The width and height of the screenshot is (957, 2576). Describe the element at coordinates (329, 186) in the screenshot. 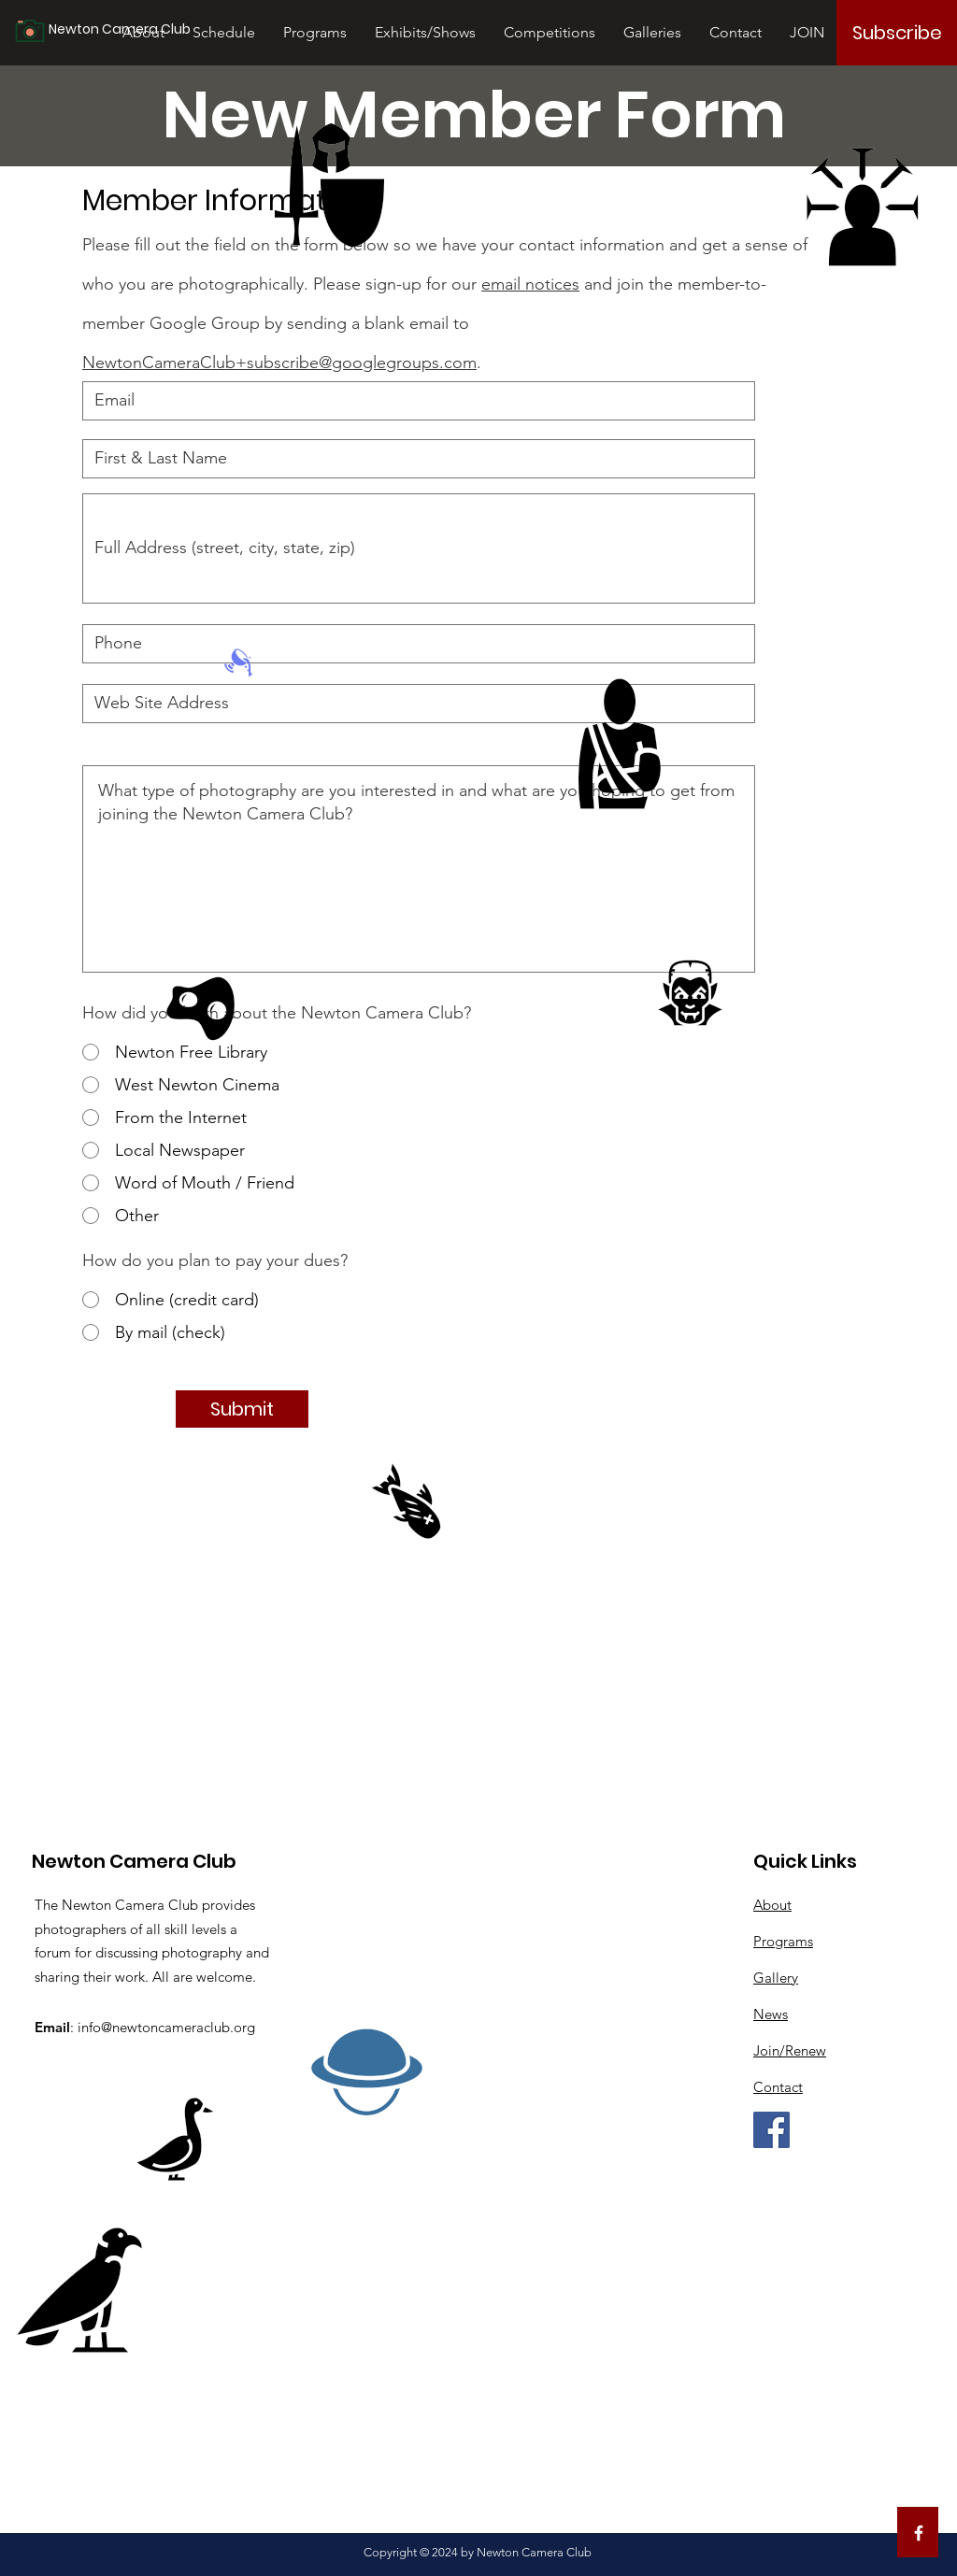

I see `access your equipment or inventory` at that location.